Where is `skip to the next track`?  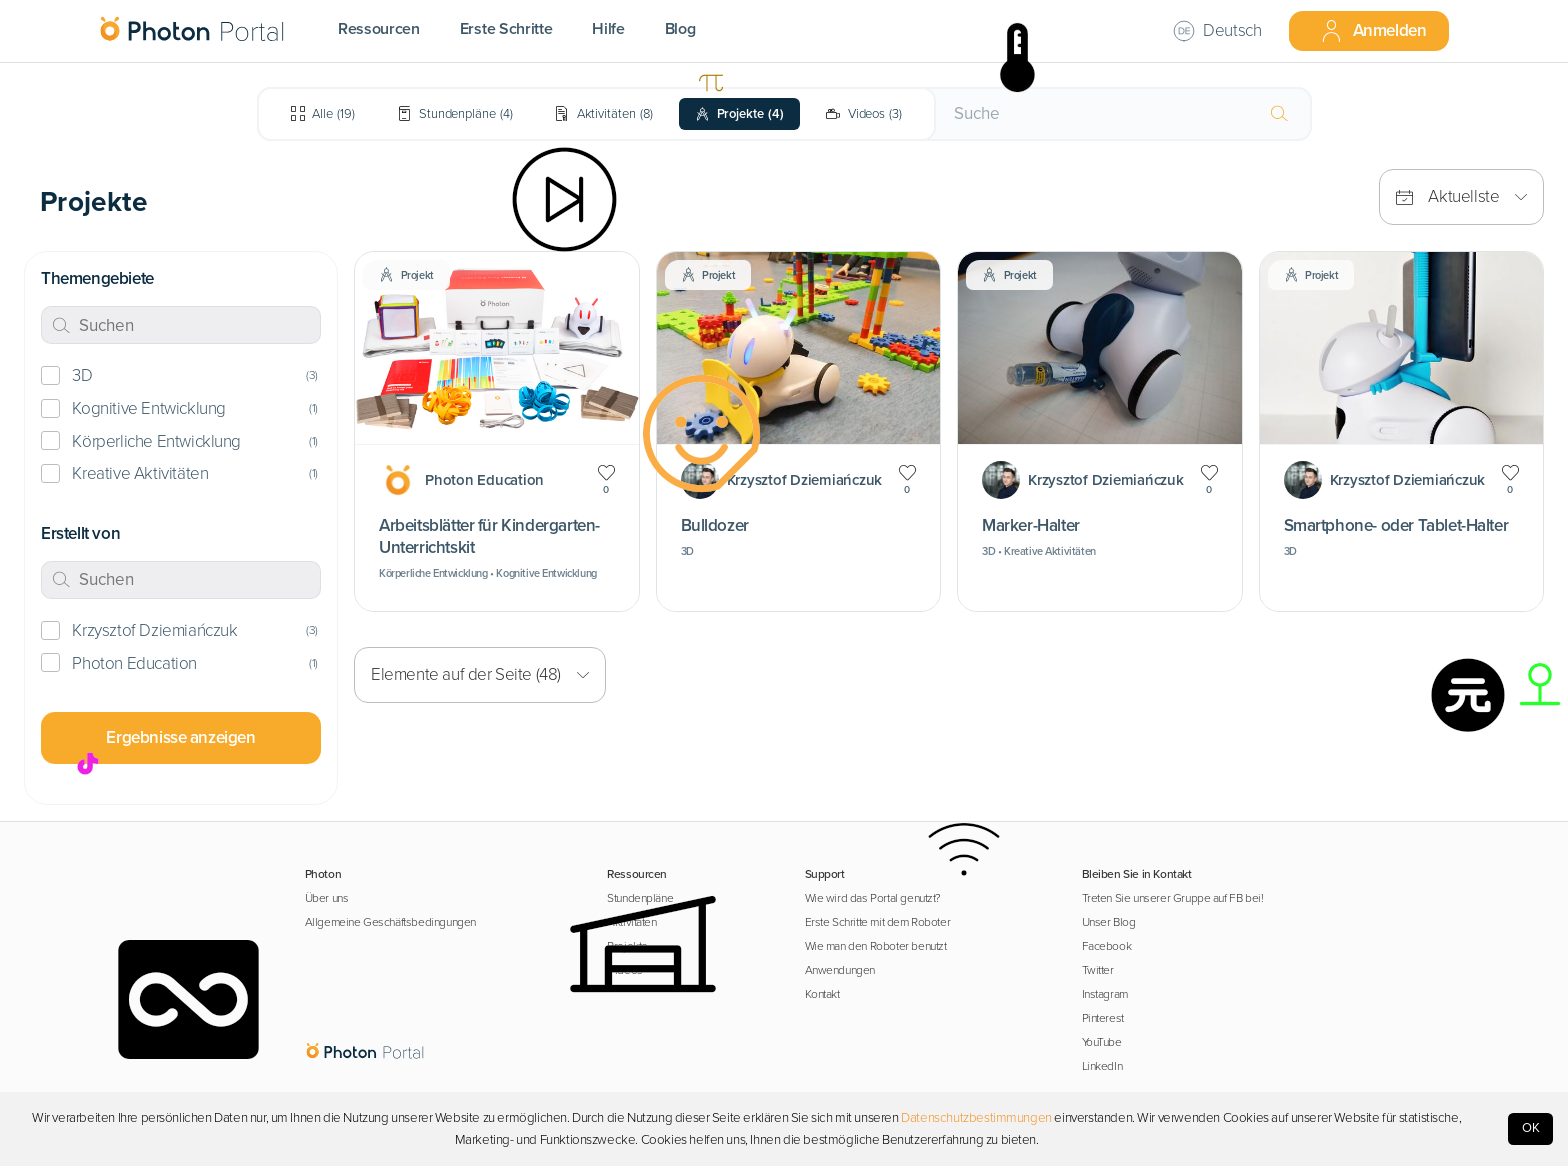 skip to the next track is located at coordinates (564, 199).